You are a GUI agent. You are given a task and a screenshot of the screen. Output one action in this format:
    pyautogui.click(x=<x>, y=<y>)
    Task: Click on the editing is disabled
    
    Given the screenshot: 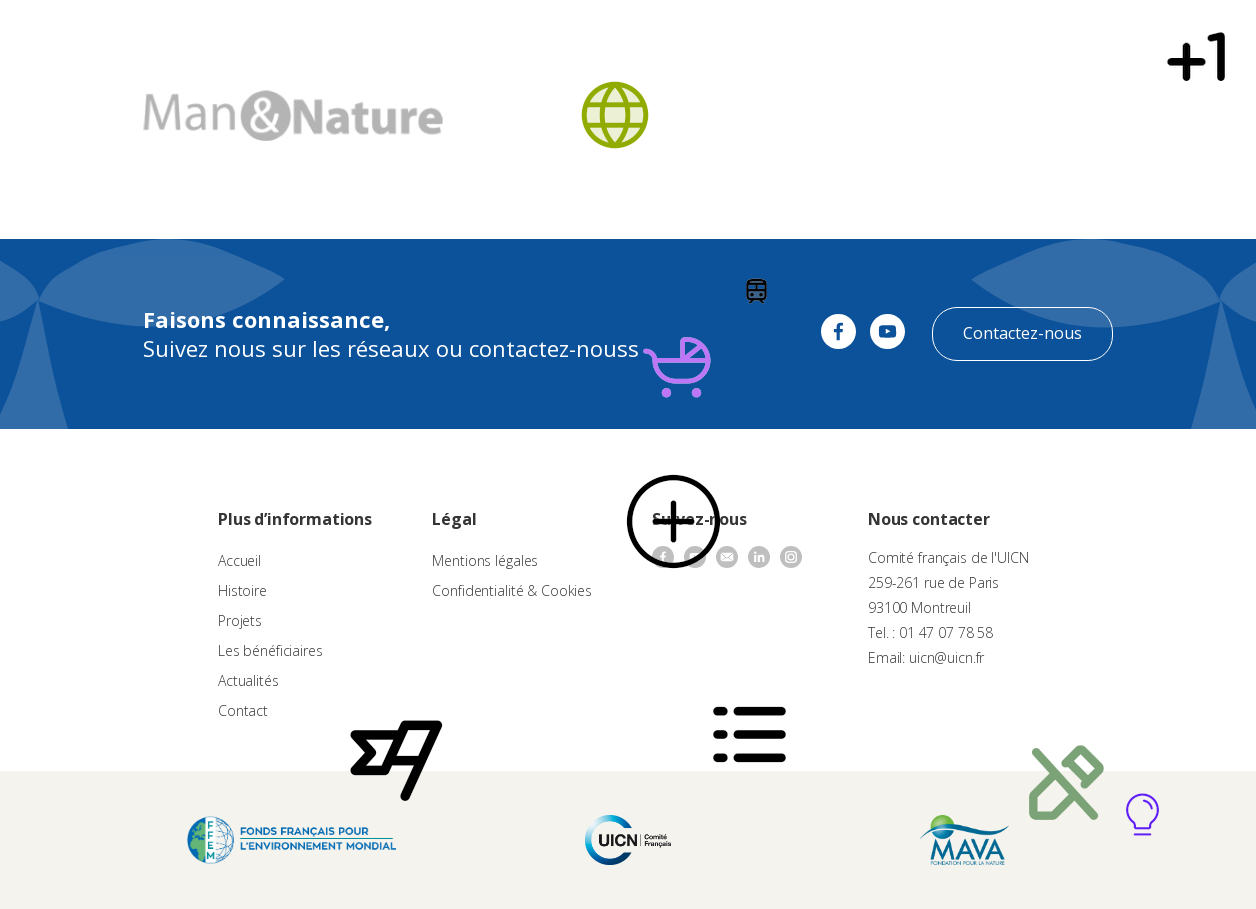 What is the action you would take?
    pyautogui.click(x=1065, y=784)
    